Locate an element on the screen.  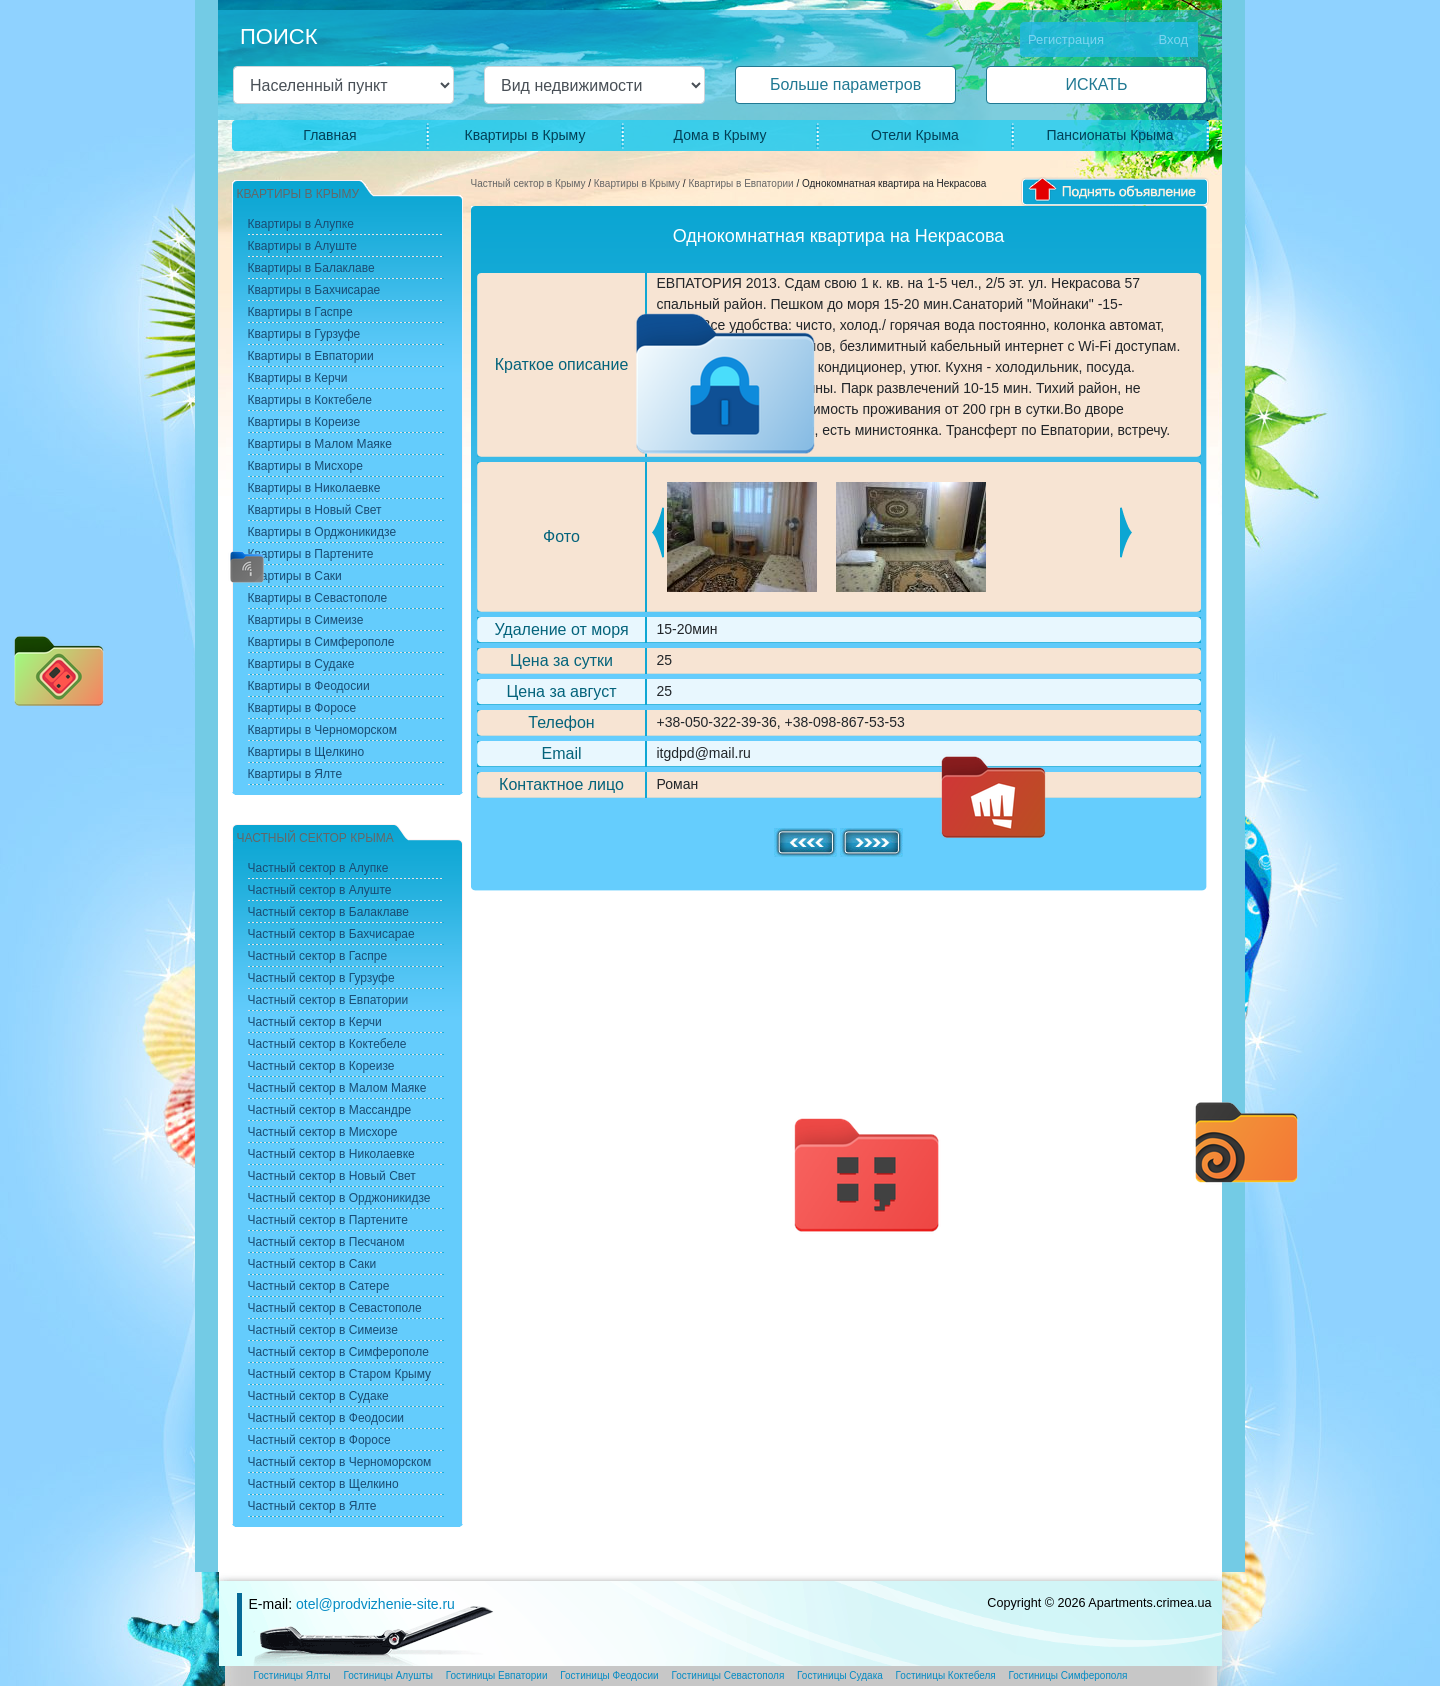
open riot games folder is located at coordinates (993, 800).